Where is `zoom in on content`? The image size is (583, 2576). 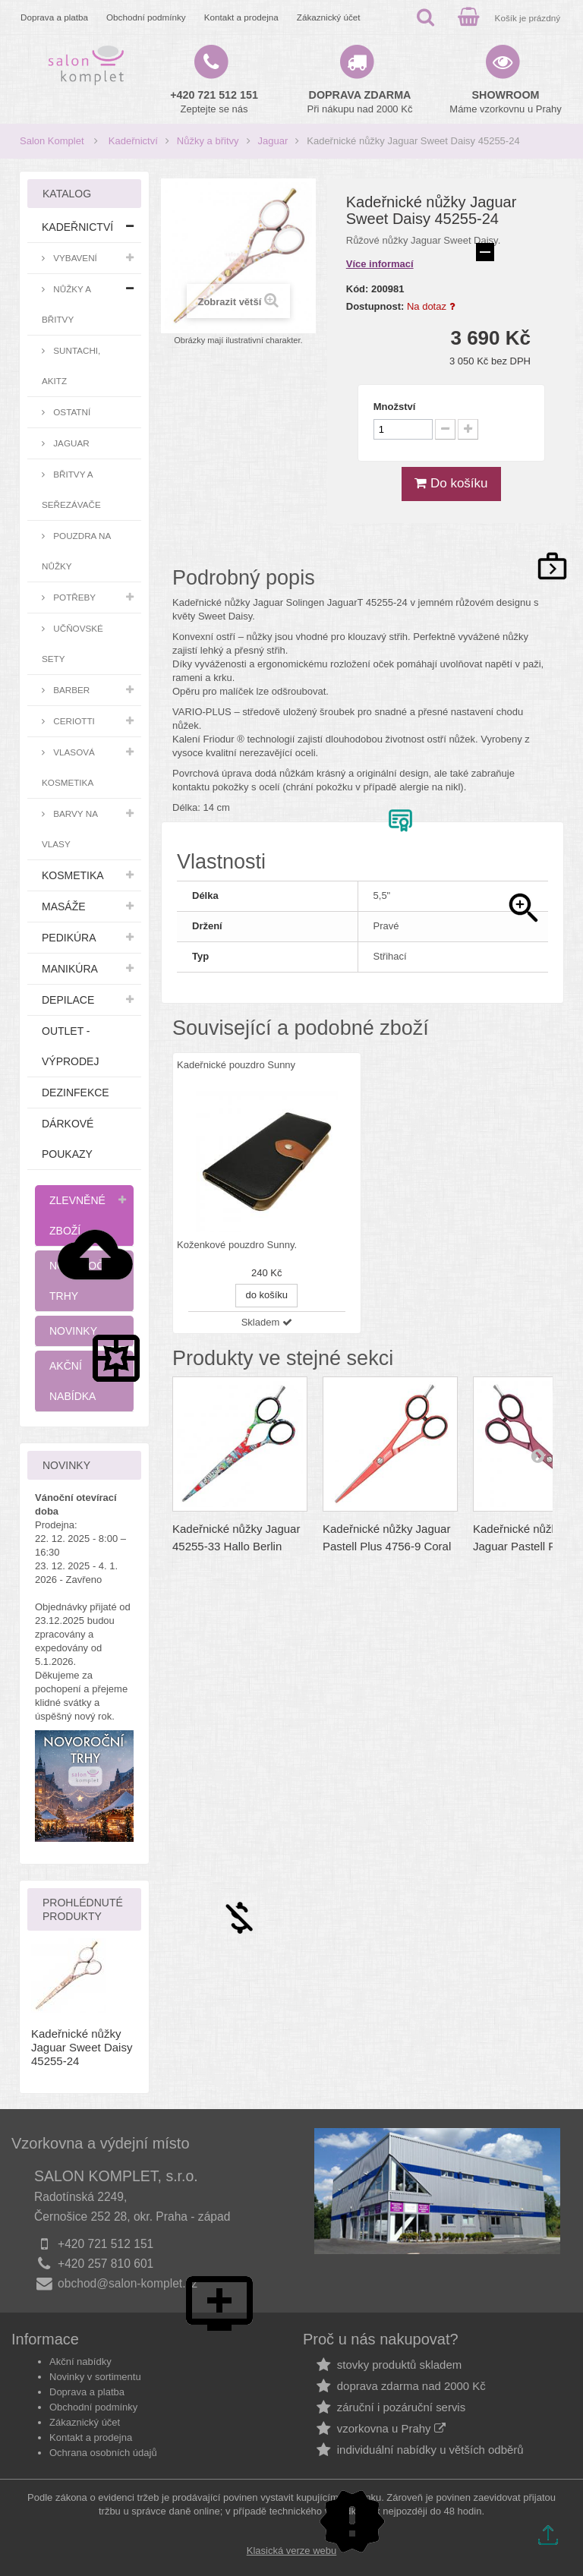 zoom in on content is located at coordinates (524, 908).